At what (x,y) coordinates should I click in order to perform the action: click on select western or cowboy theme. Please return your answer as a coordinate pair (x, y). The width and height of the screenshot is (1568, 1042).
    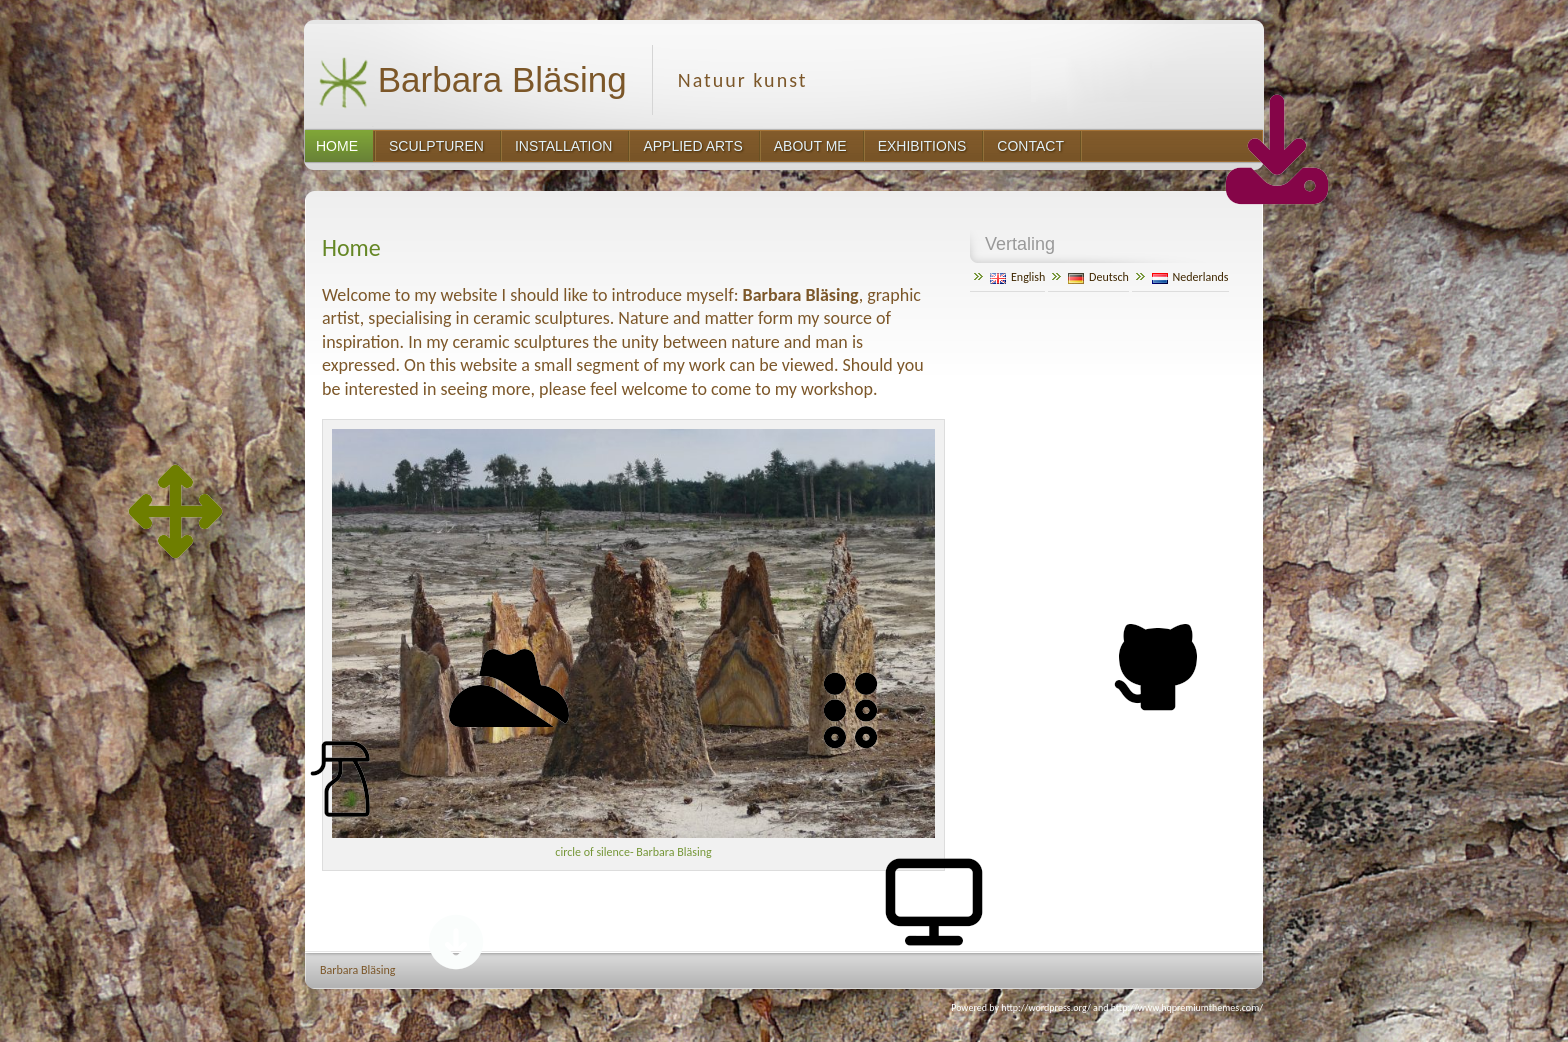
    Looking at the image, I should click on (509, 691).